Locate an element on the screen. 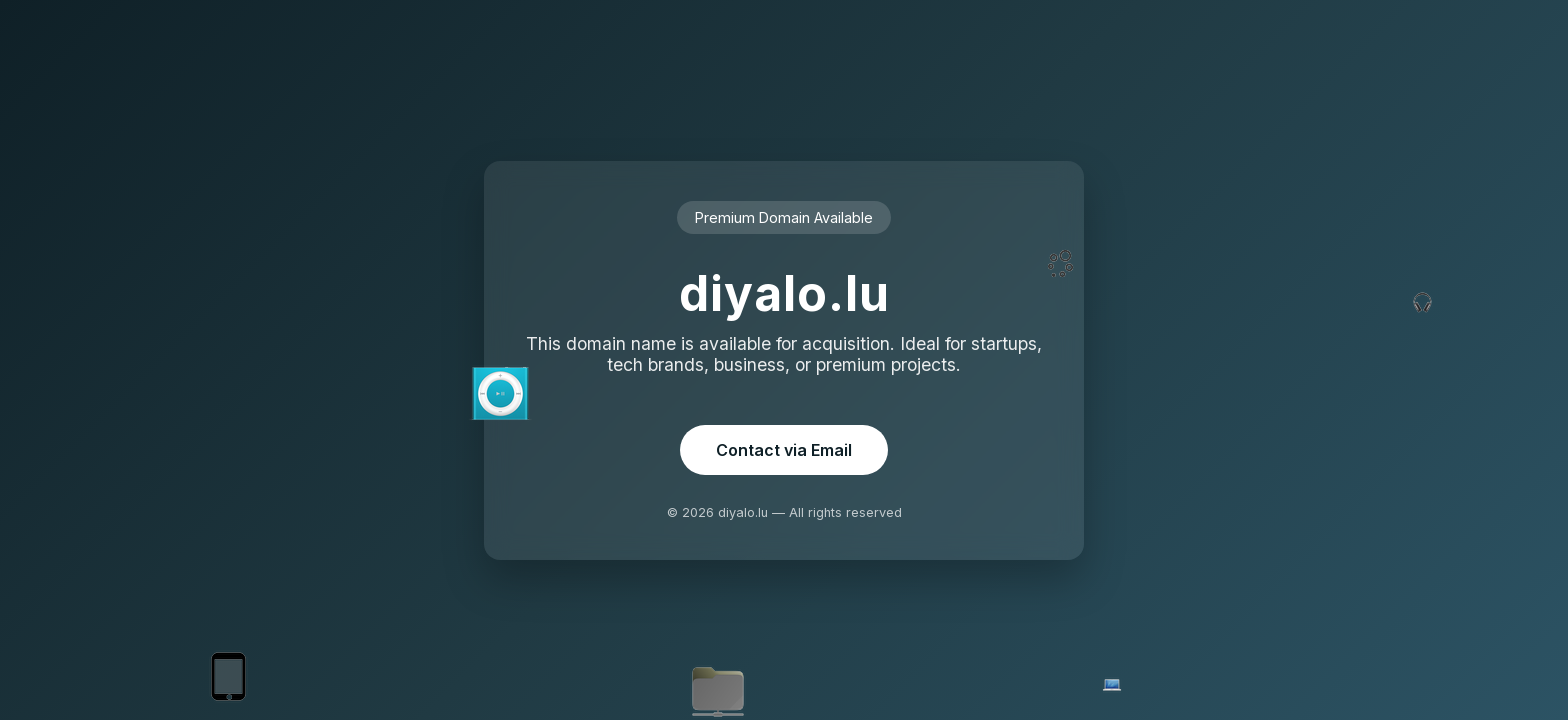 The image size is (1568, 720). represents a powerbook g4 12-inch laptop device is located at coordinates (1112, 684).